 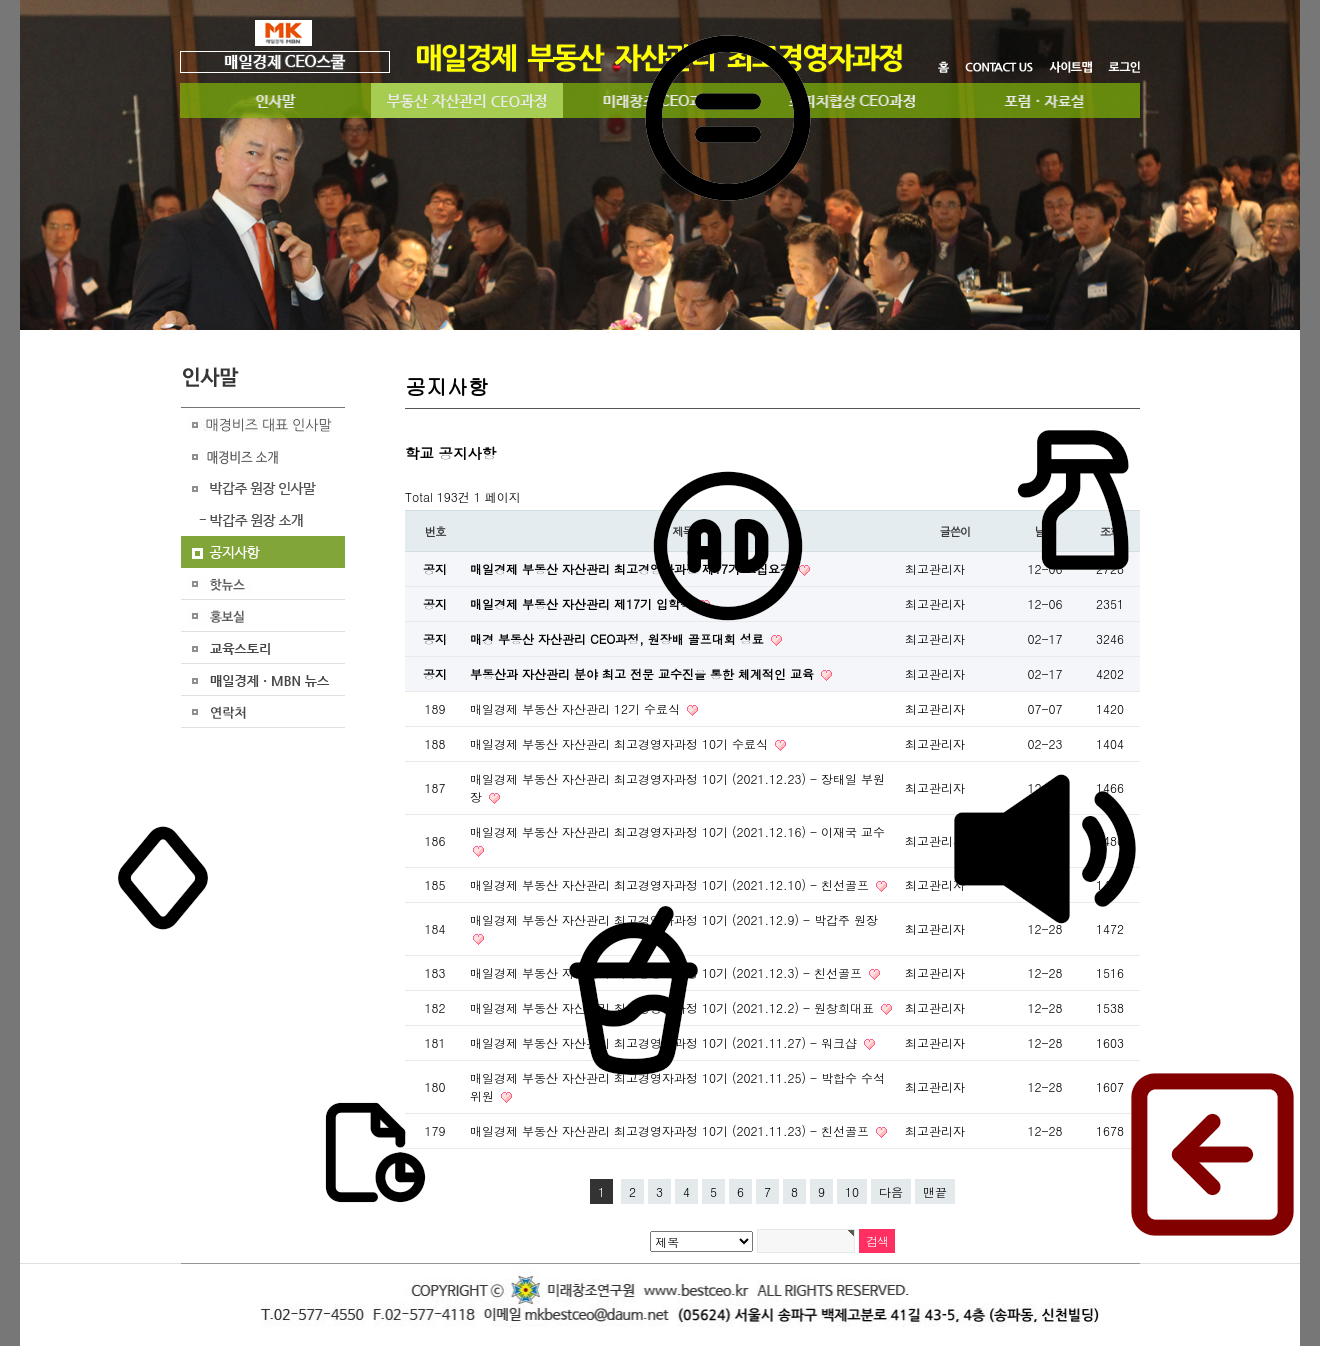 What do you see at coordinates (163, 878) in the screenshot?
I see `add or edit a keyframe in animation timeline` at bounding box center [163, 878].